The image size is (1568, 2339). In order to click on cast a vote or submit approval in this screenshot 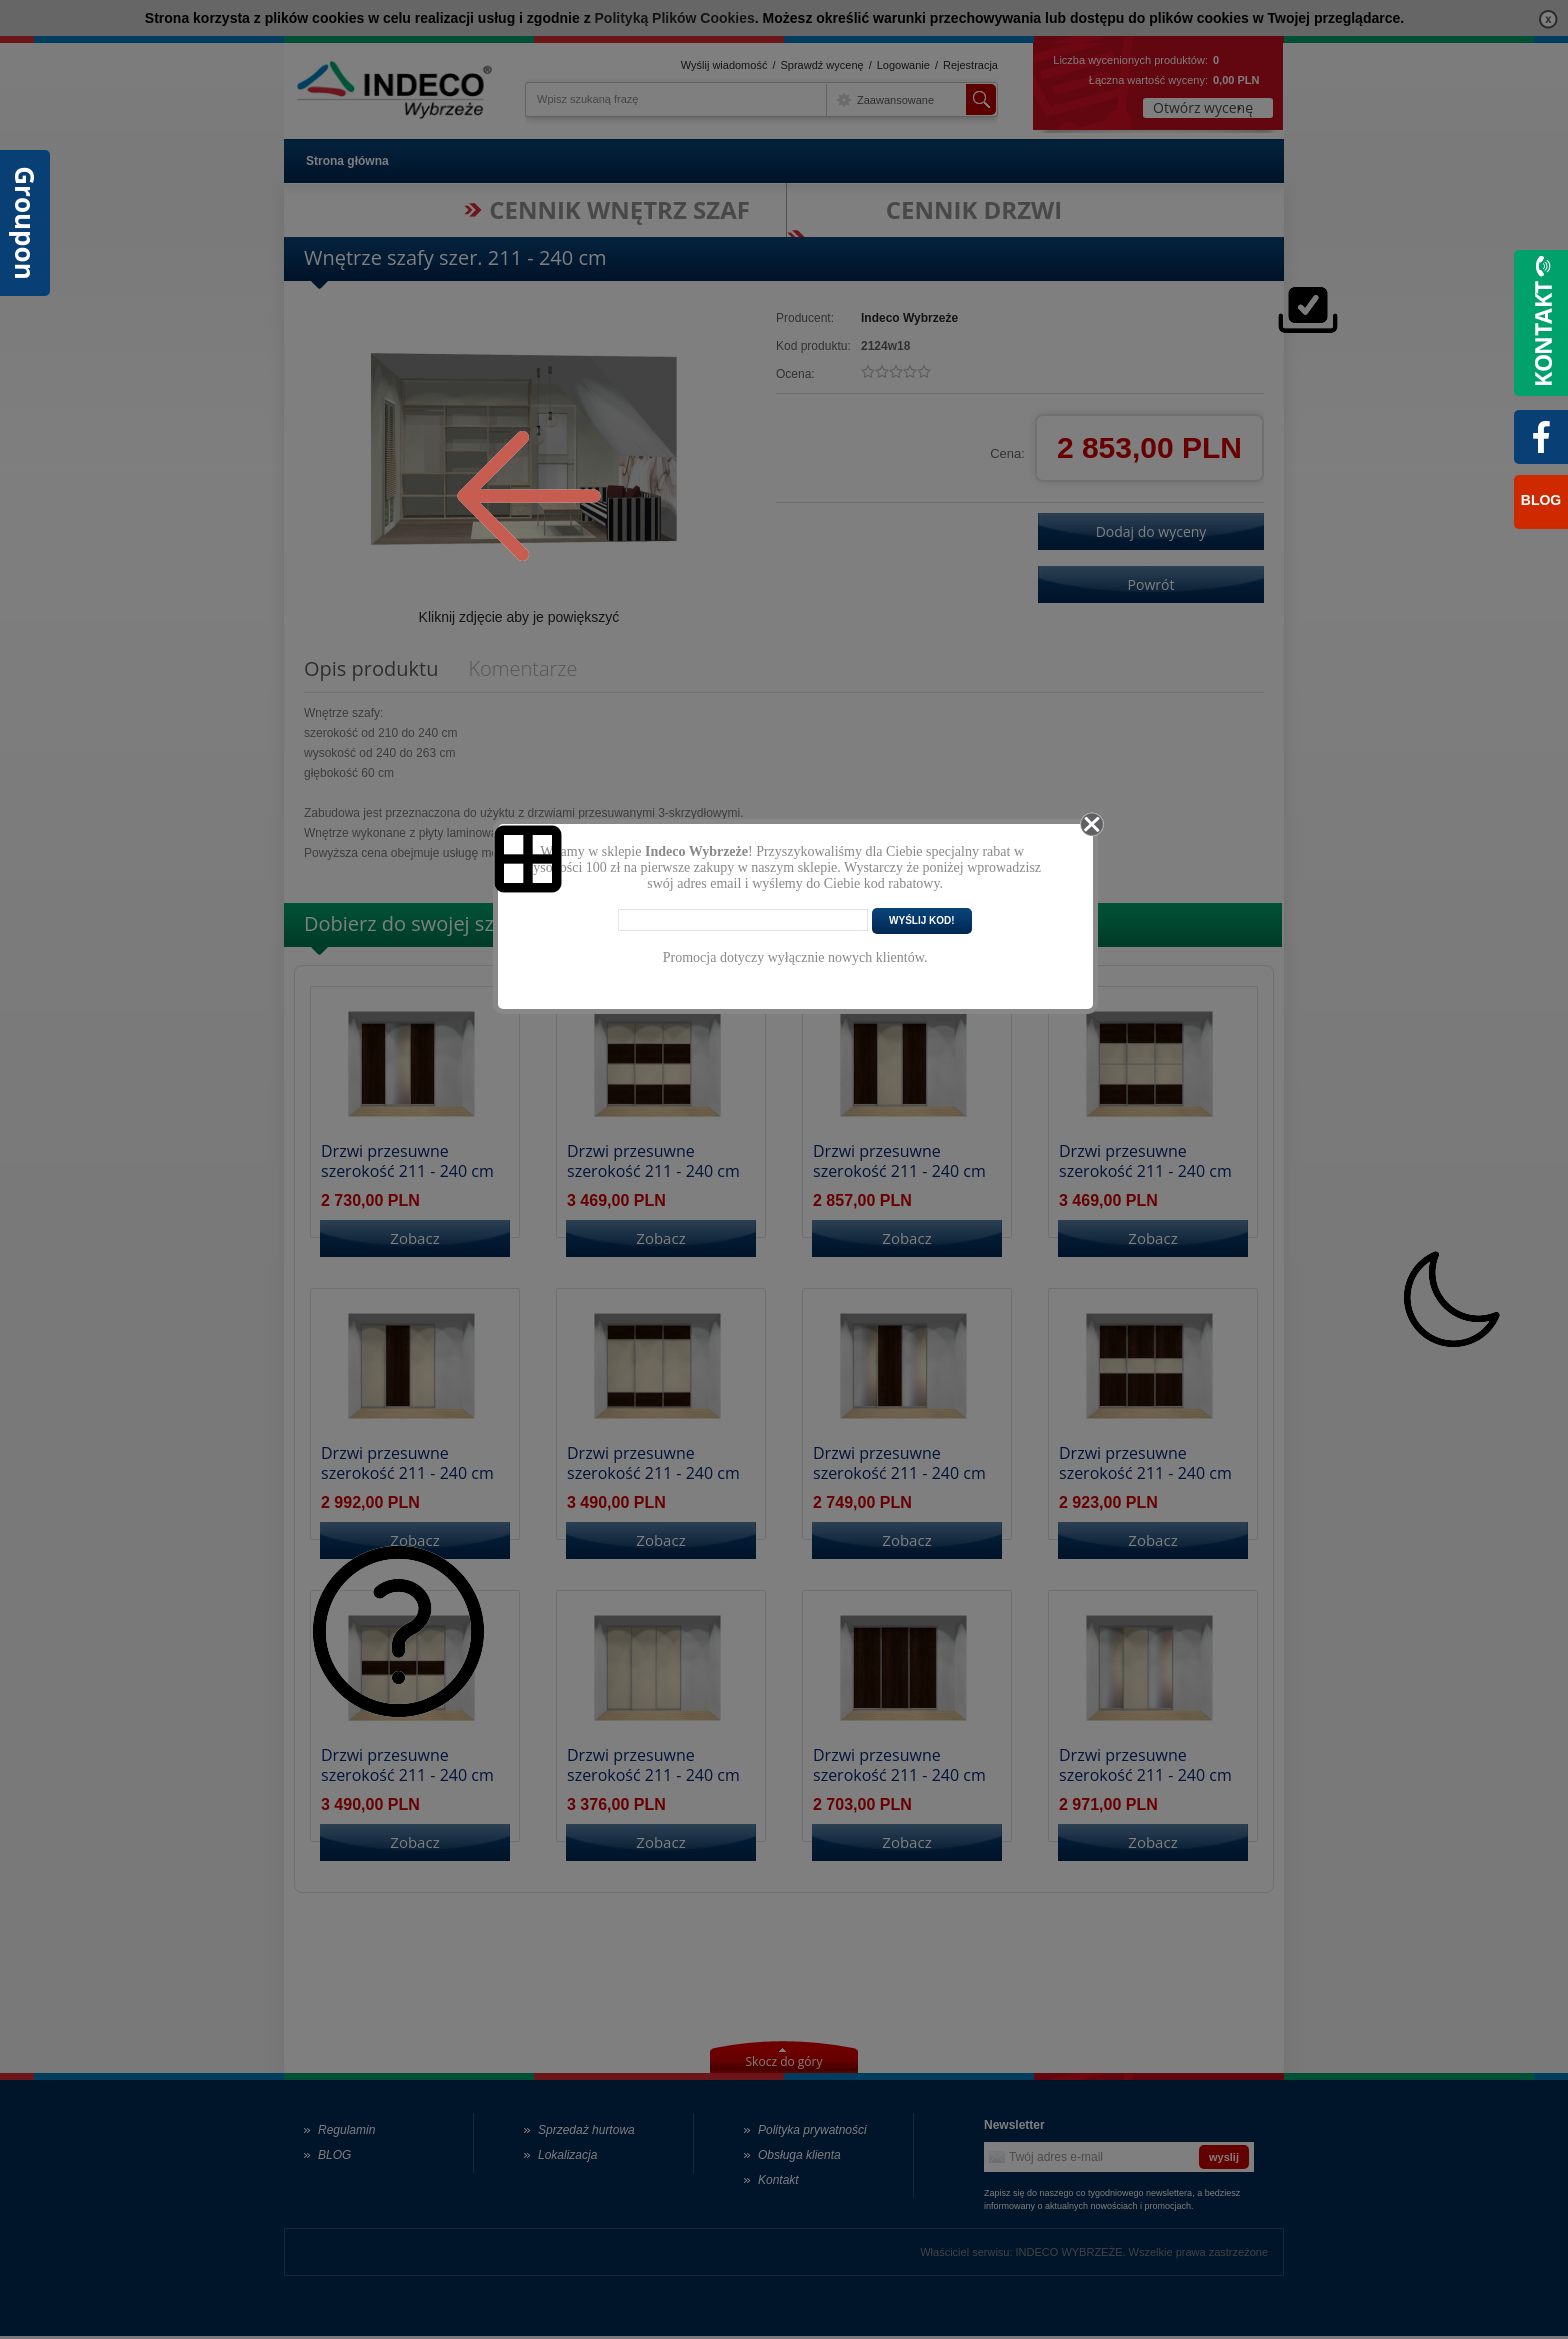, I will do `click(1308, 310)`.